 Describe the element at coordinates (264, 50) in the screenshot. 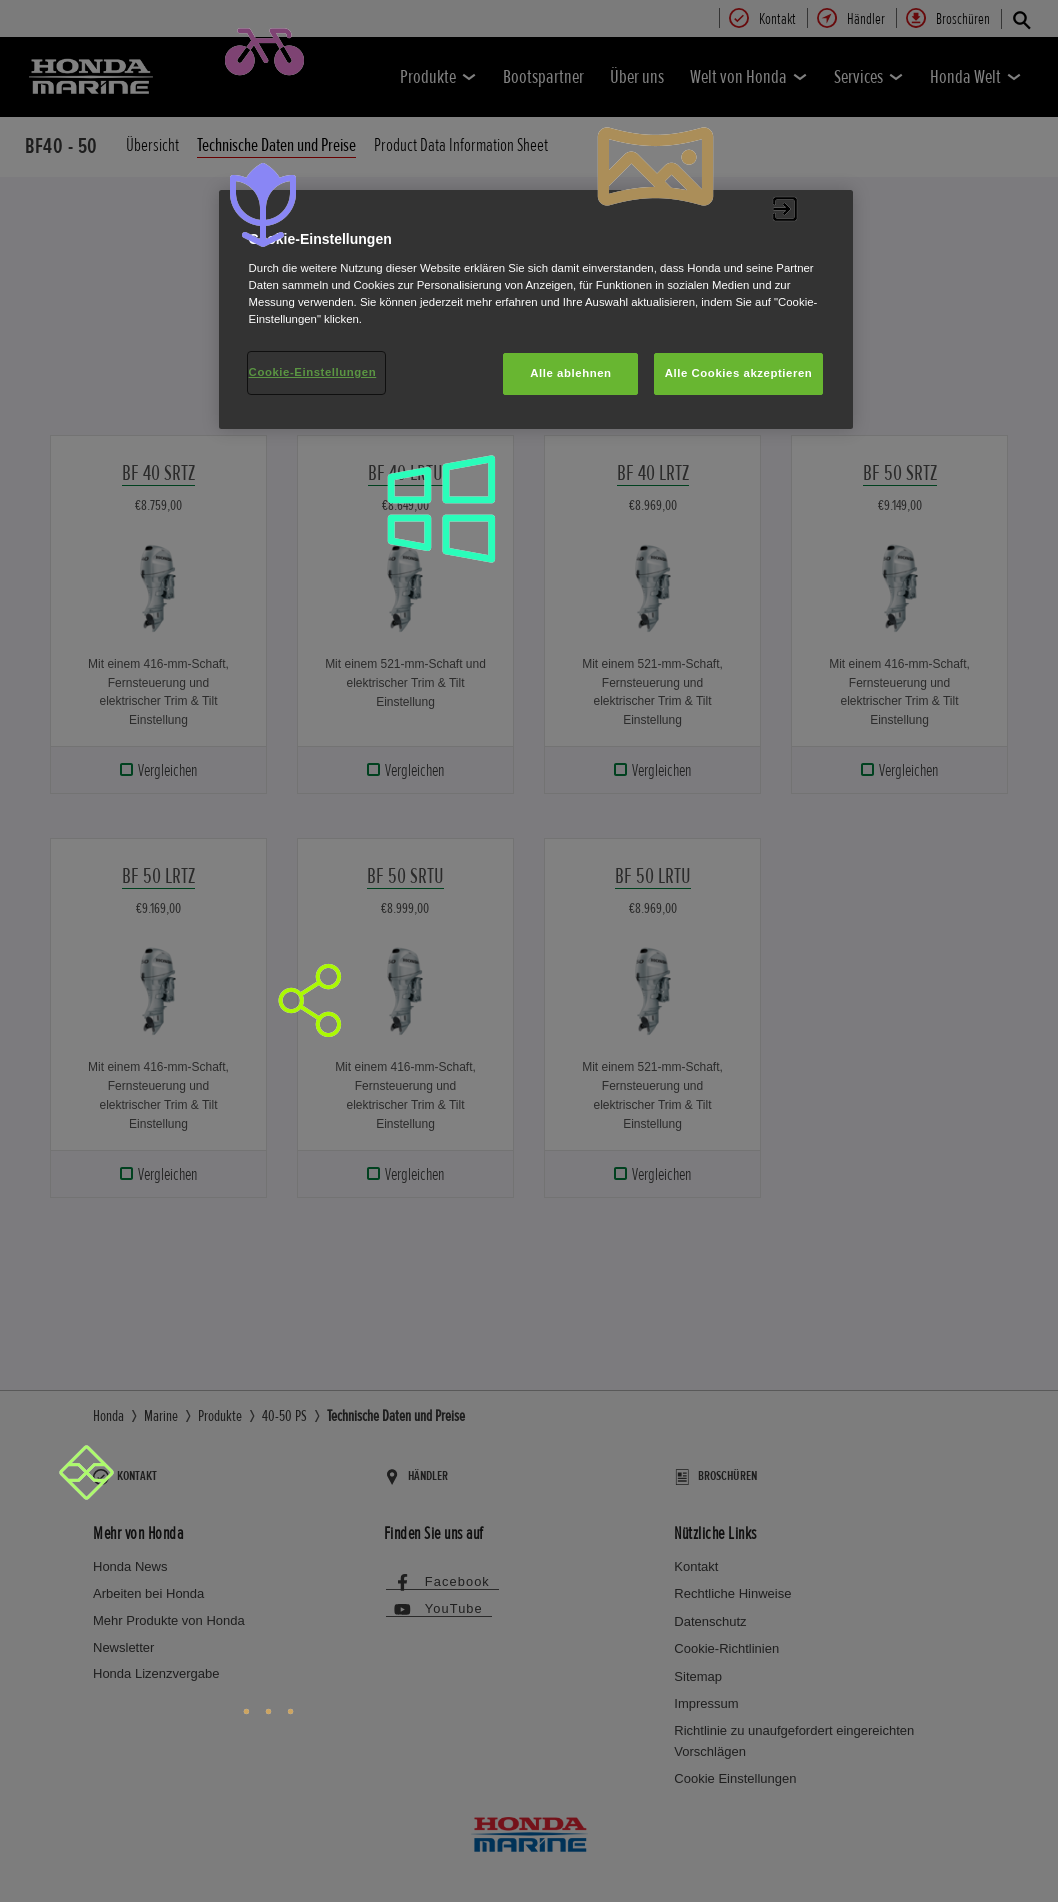

I see `select bicycle as transportation mode` at that location.